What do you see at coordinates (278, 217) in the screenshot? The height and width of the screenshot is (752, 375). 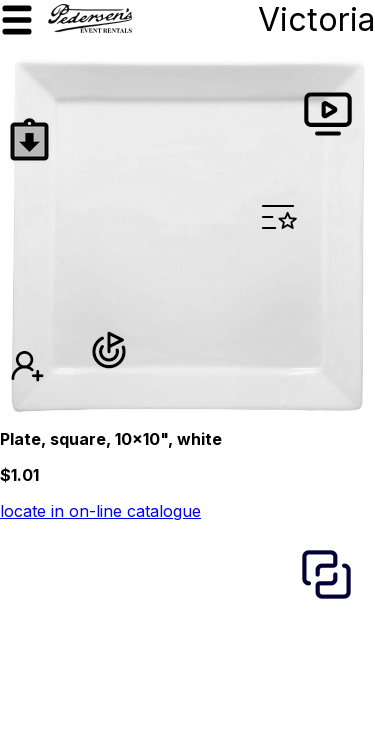 I see `view your favorites list` at bounding box center [278, 217].